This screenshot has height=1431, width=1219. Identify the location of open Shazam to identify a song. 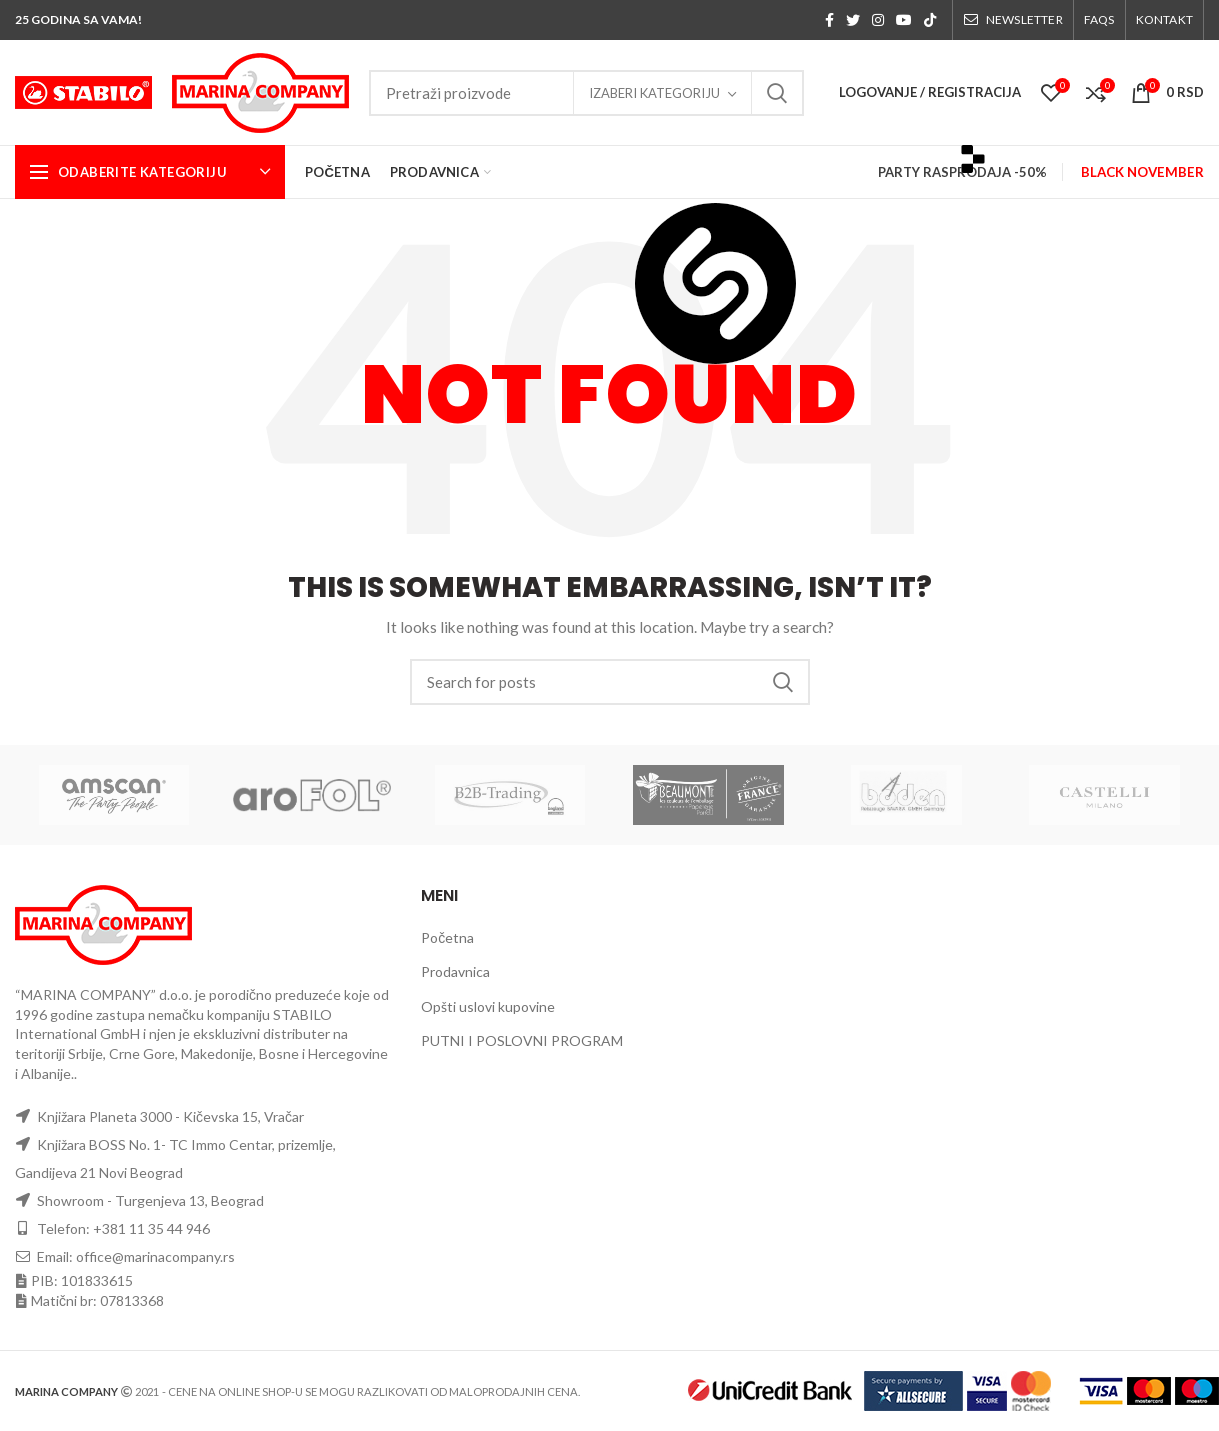
(715, 283).